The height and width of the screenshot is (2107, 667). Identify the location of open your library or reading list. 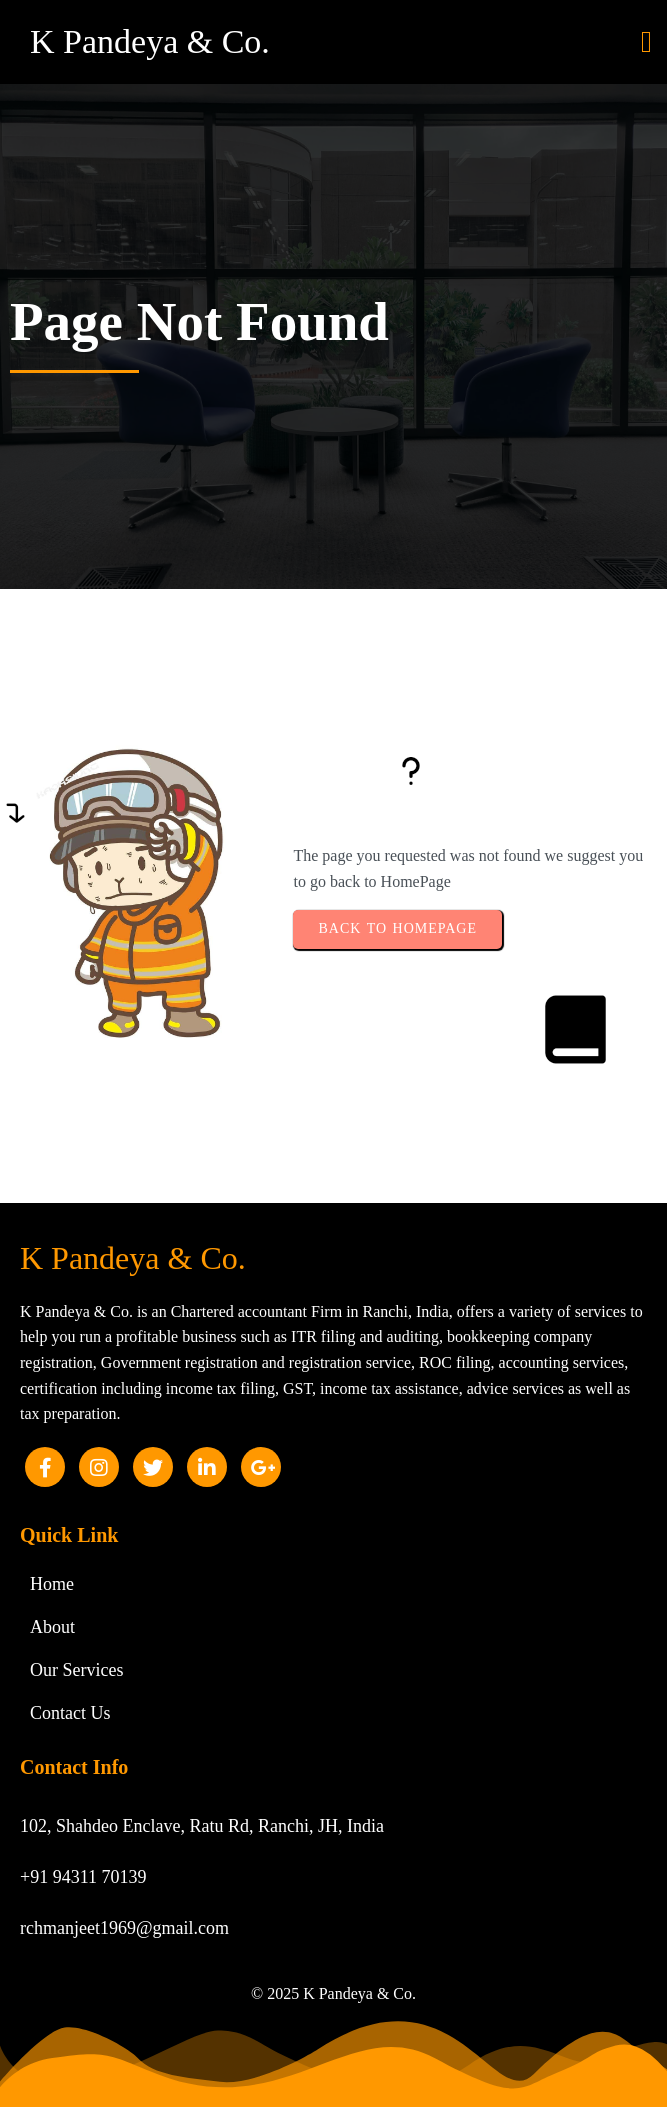
(575, 1029).